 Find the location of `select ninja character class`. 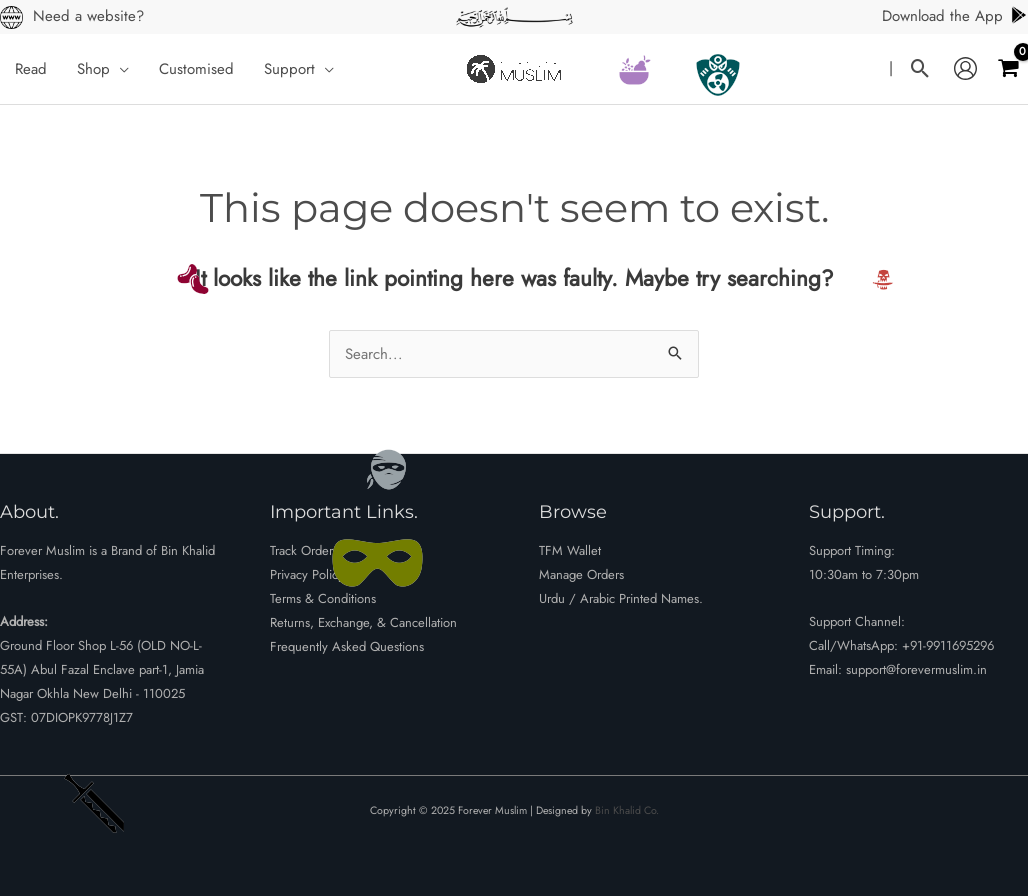

select ninja character class is located at coordinates (386, 469).